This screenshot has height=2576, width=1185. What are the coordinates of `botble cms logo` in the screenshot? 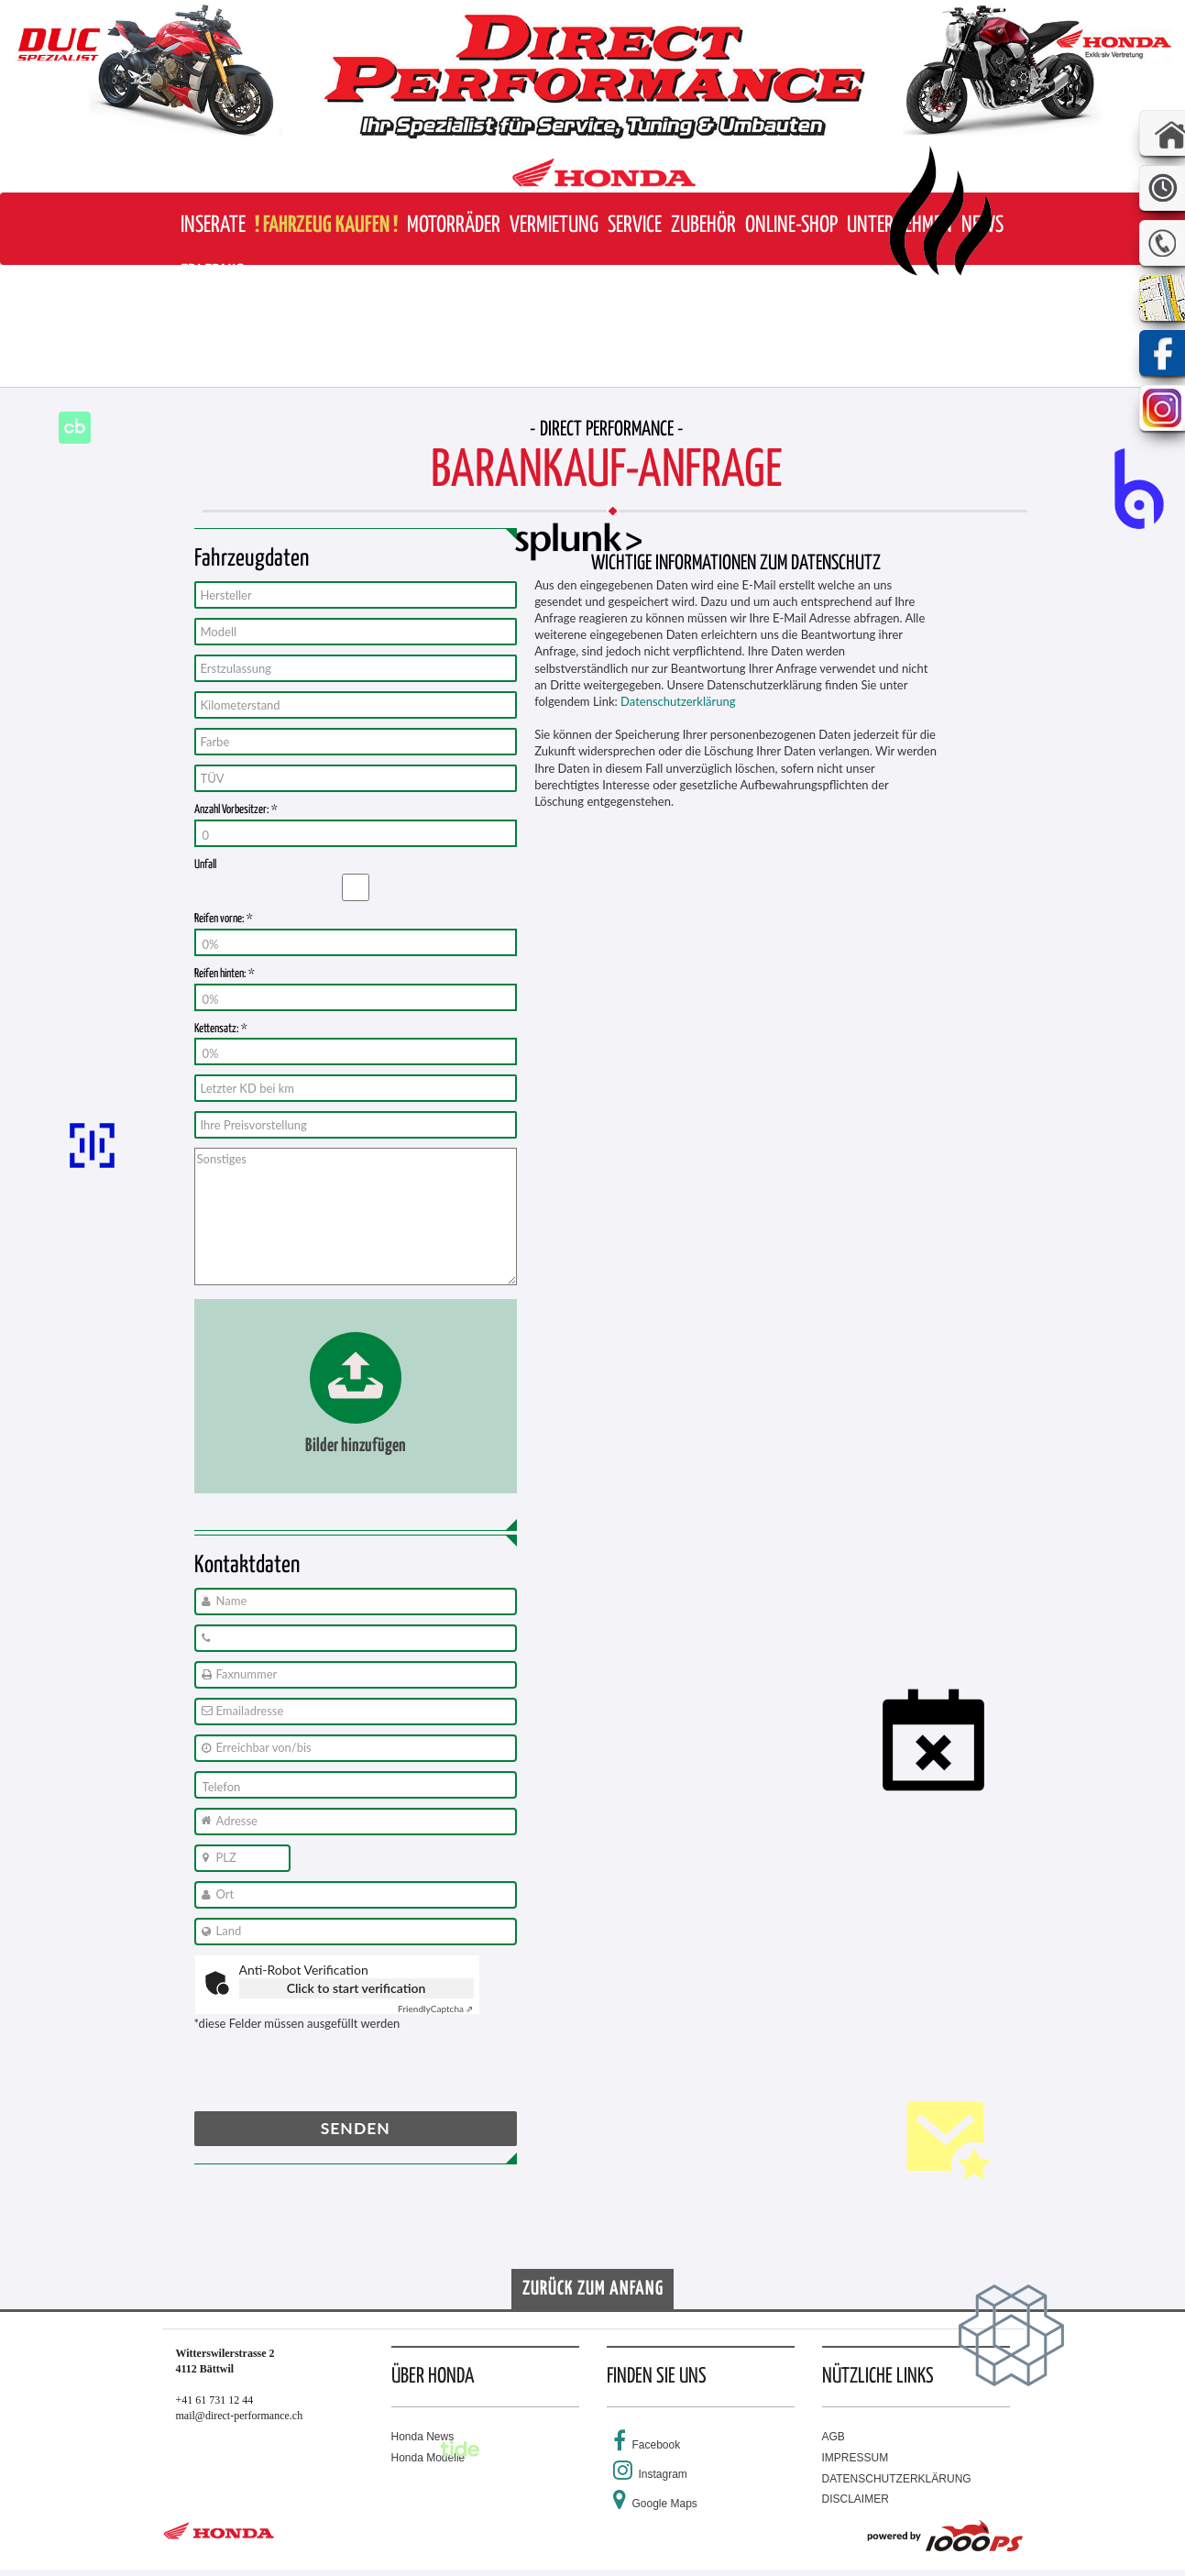 It's located at (1139, 489).